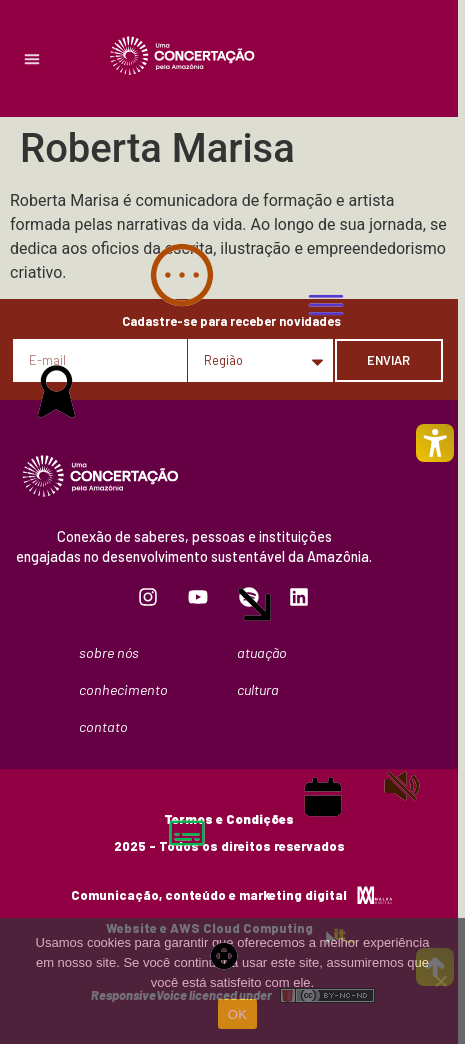  What do you see at coordinates (402, 786) in the screenshot?
I see `mute audio` at bounding box center [402, 786].